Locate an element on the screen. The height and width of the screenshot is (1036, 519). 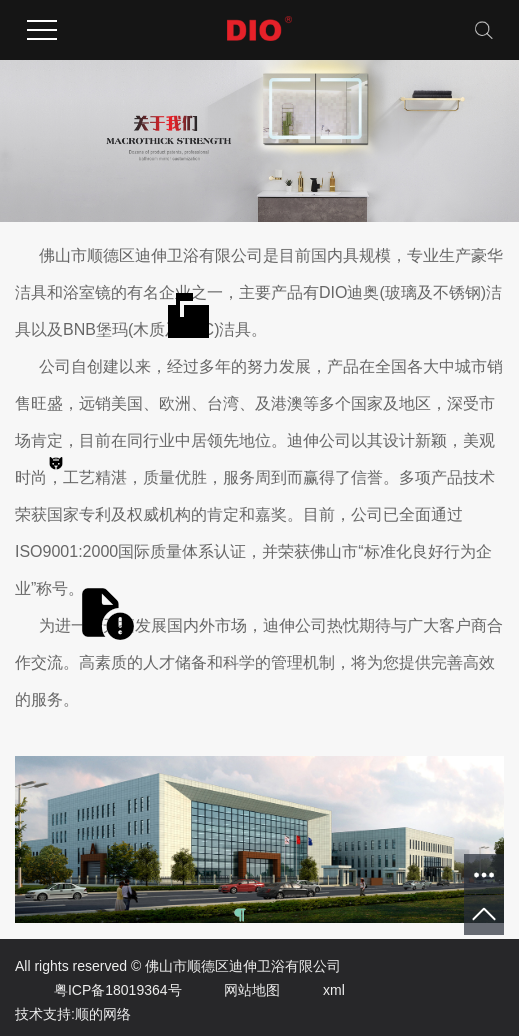
insert a paragraph break is located at coordinates (240, 915).